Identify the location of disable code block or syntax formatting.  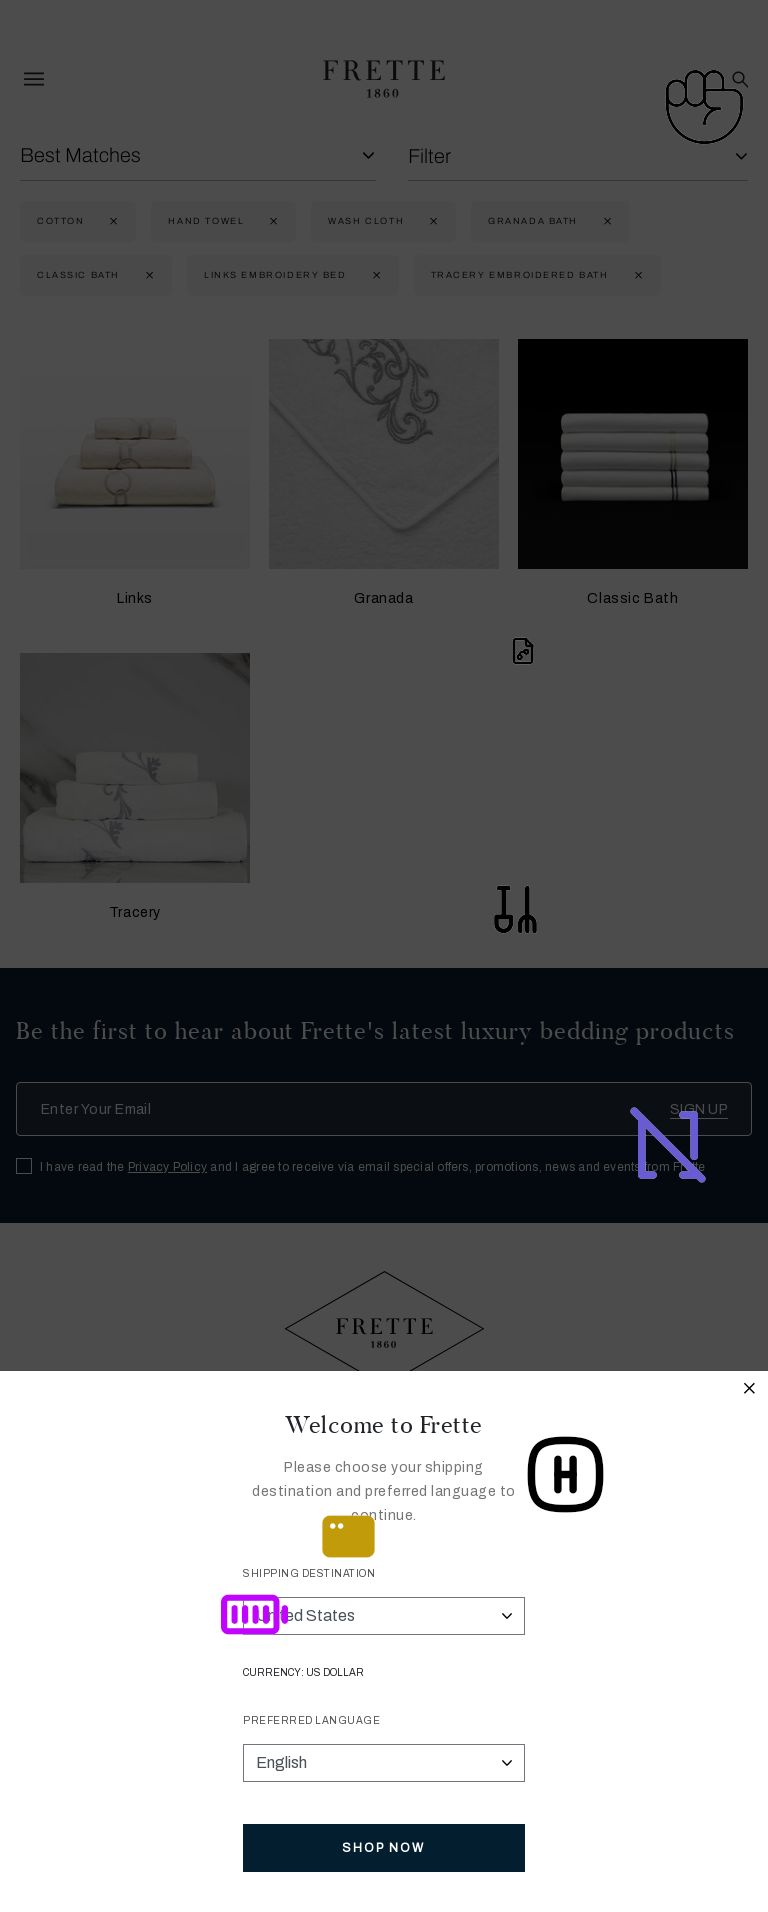
(668, 1145).